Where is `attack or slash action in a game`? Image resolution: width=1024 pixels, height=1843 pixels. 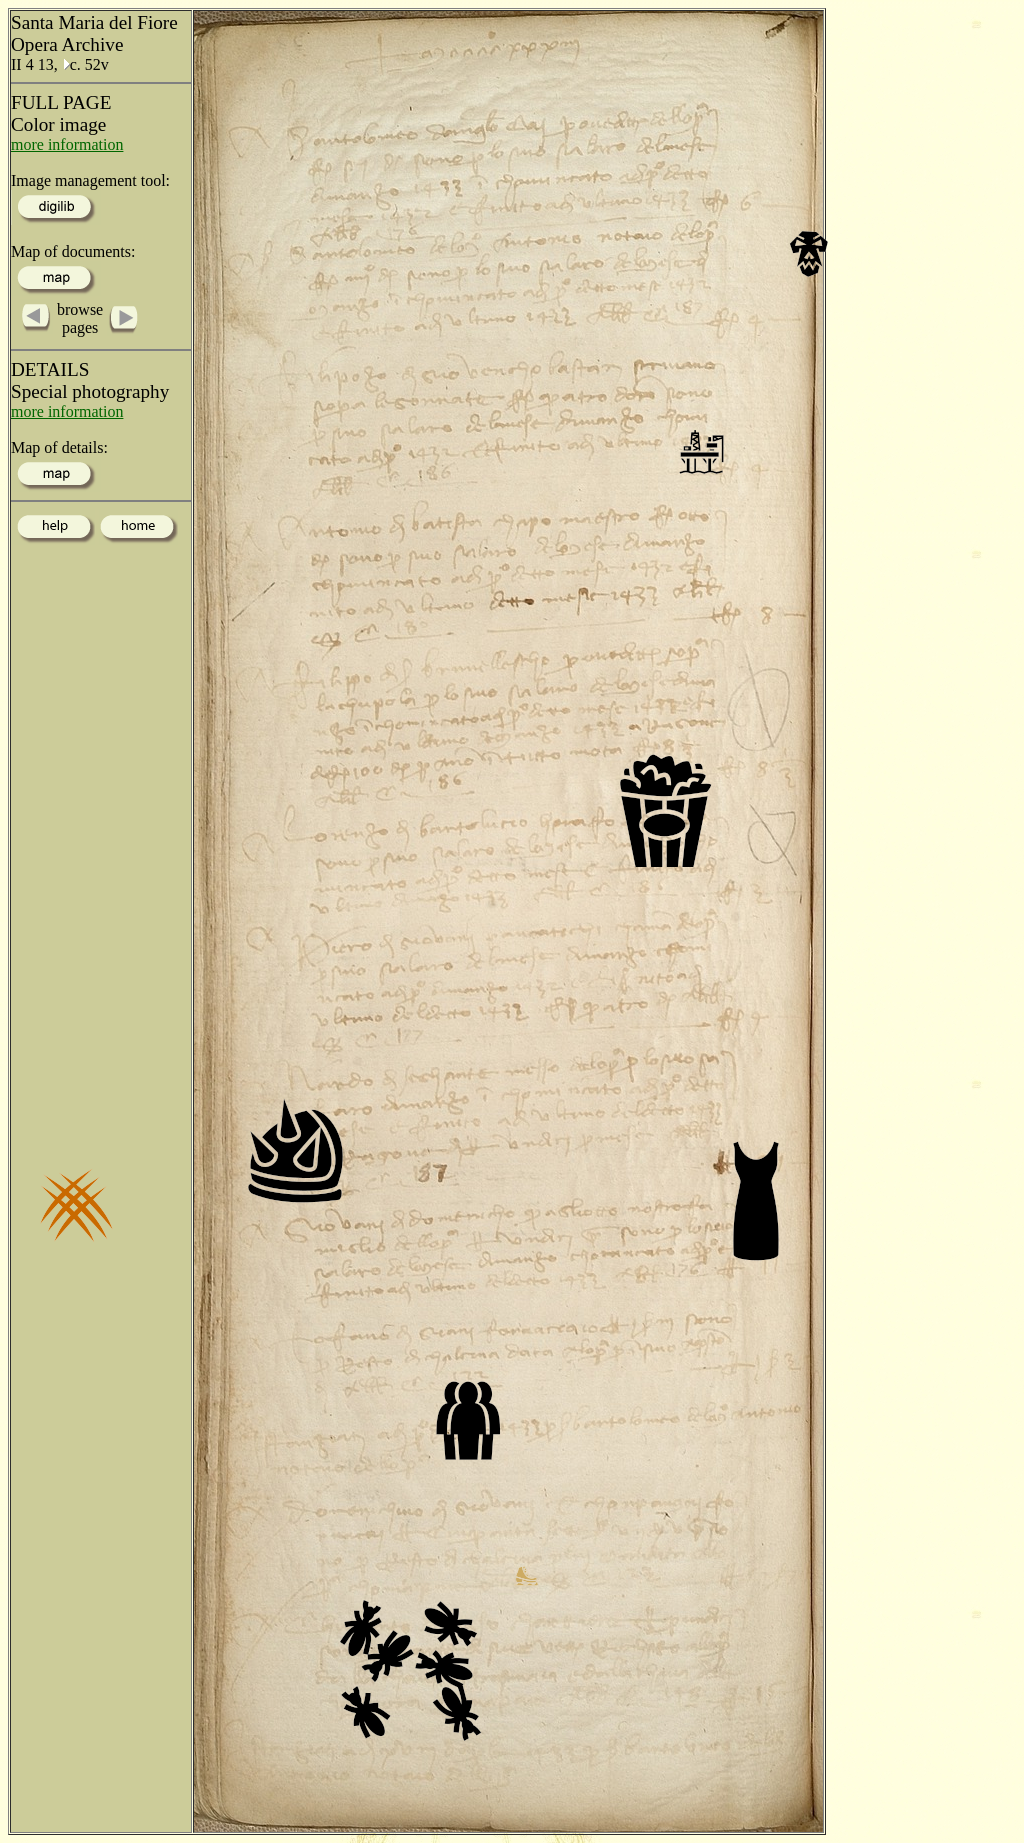
attack or slash action in a game is located at coordinates (76, 1205).